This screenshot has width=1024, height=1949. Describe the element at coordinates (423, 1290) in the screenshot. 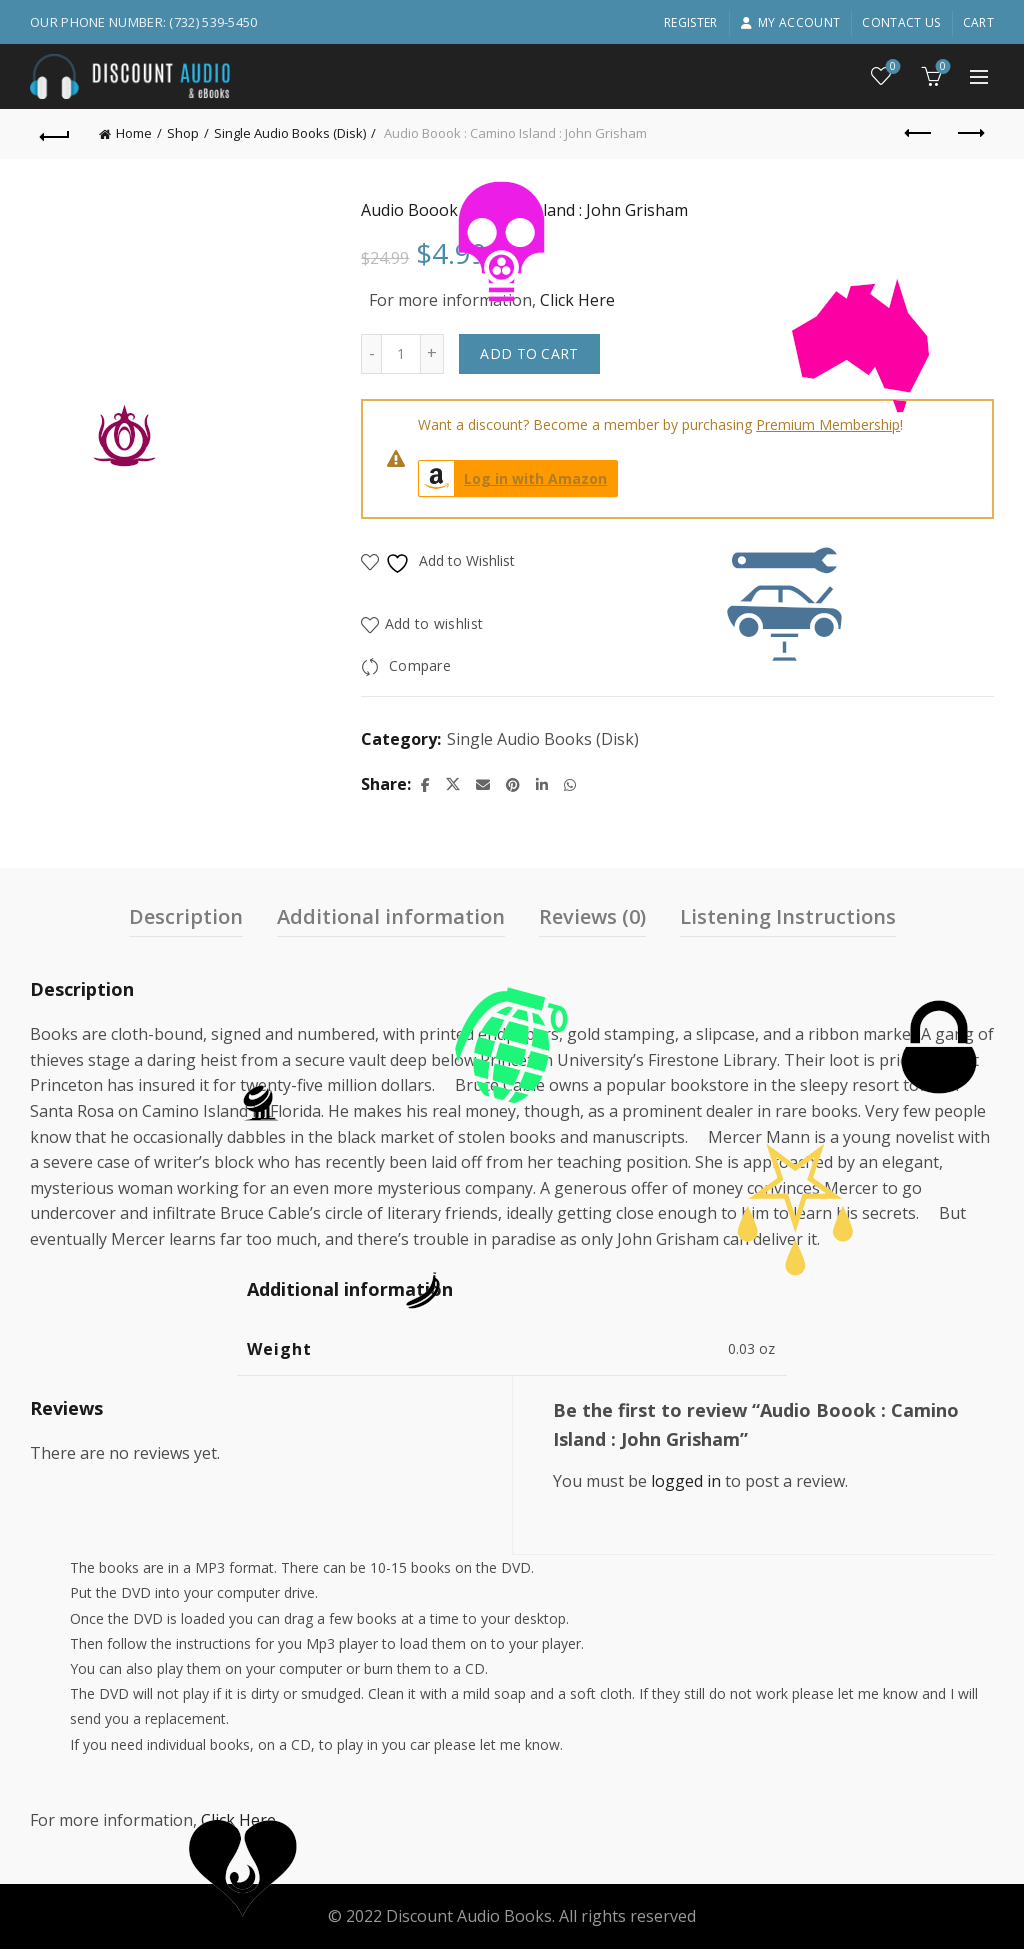

I see `indicates banana or tropical fruit category` at that location.